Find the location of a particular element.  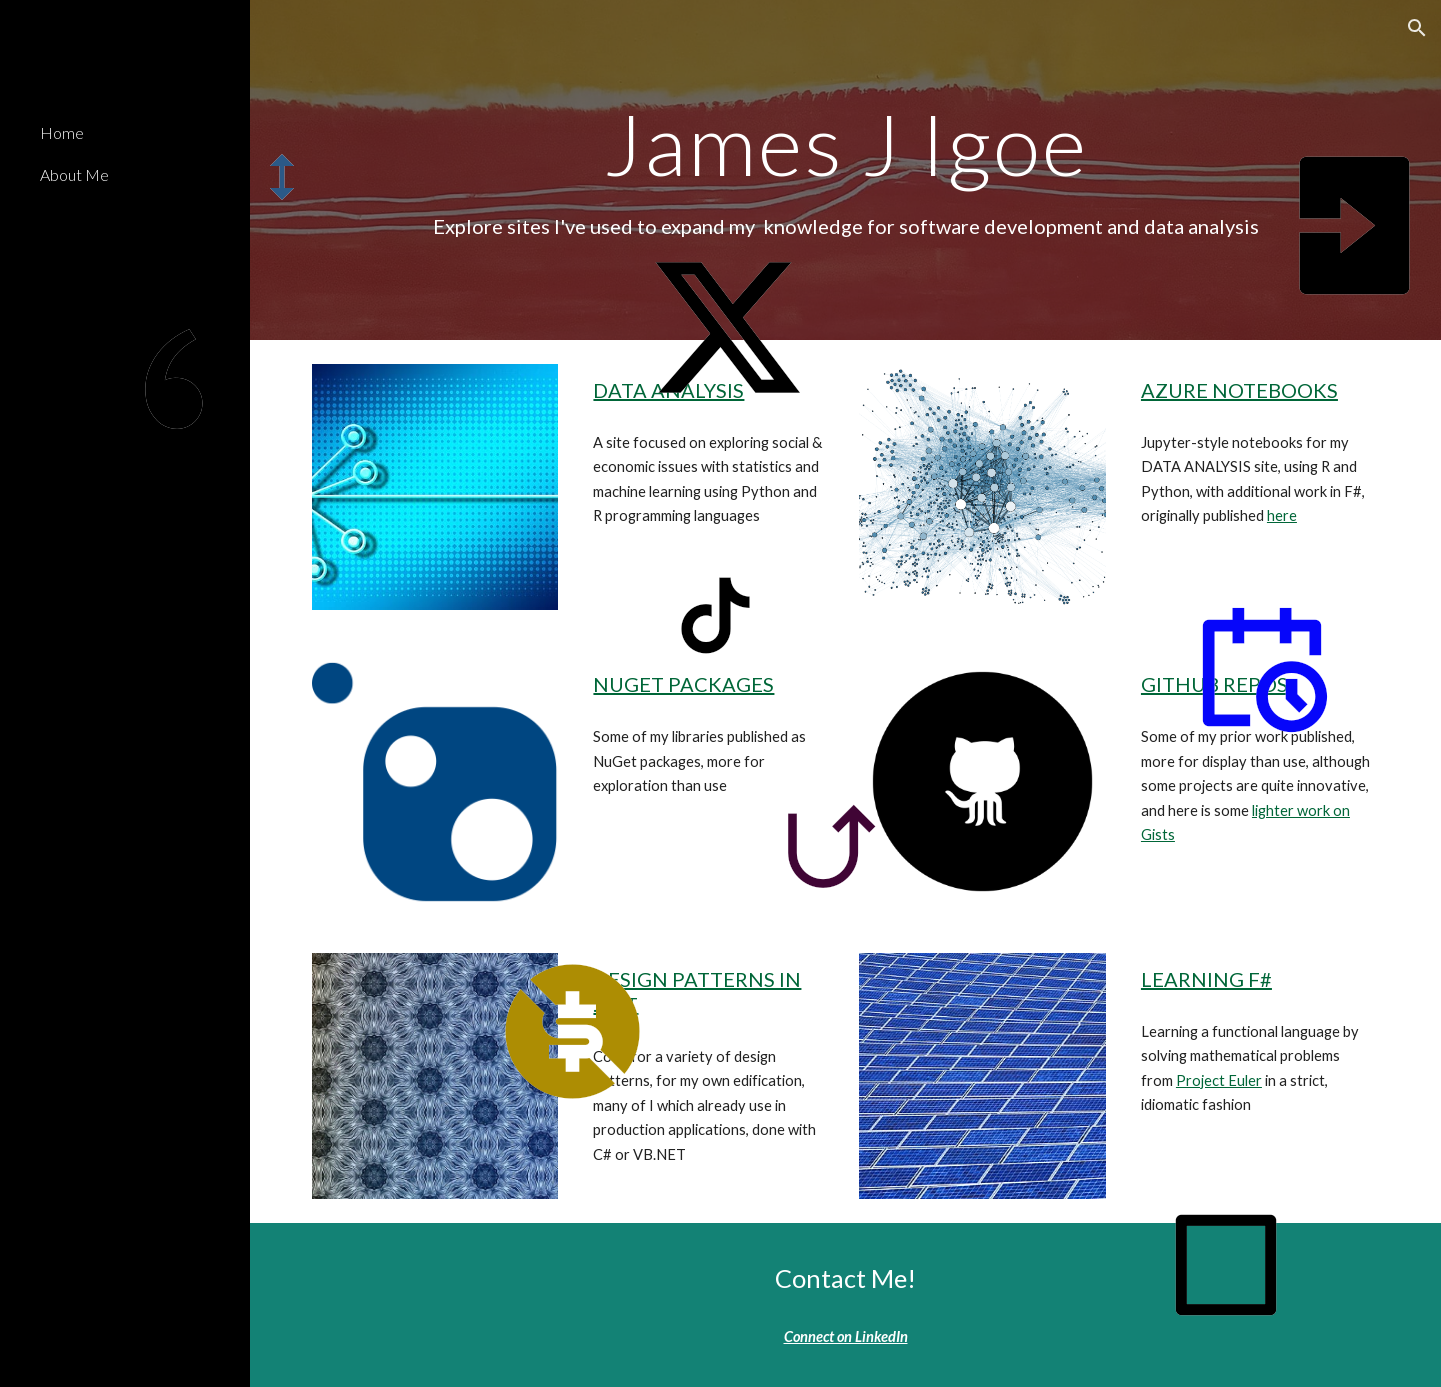

stop media playback is located at coordinates (1226, 1265).